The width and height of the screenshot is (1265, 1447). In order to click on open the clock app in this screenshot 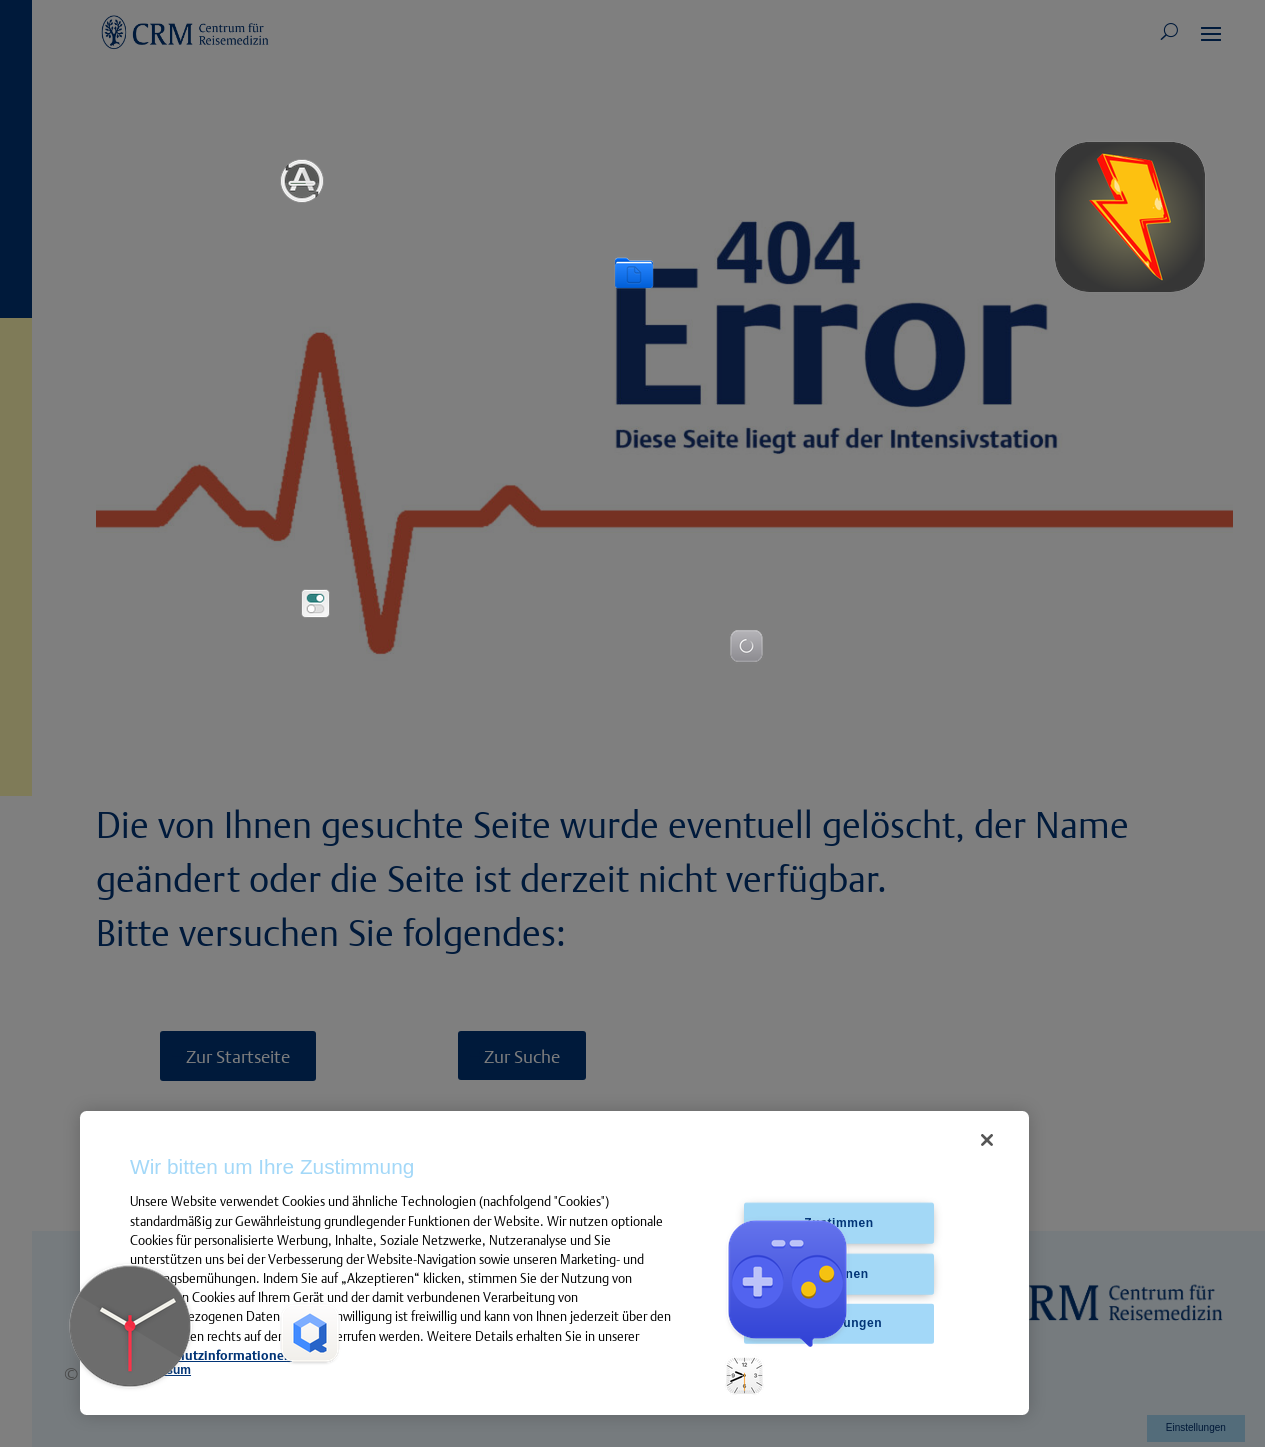, I will do `click(130, 1326)`.